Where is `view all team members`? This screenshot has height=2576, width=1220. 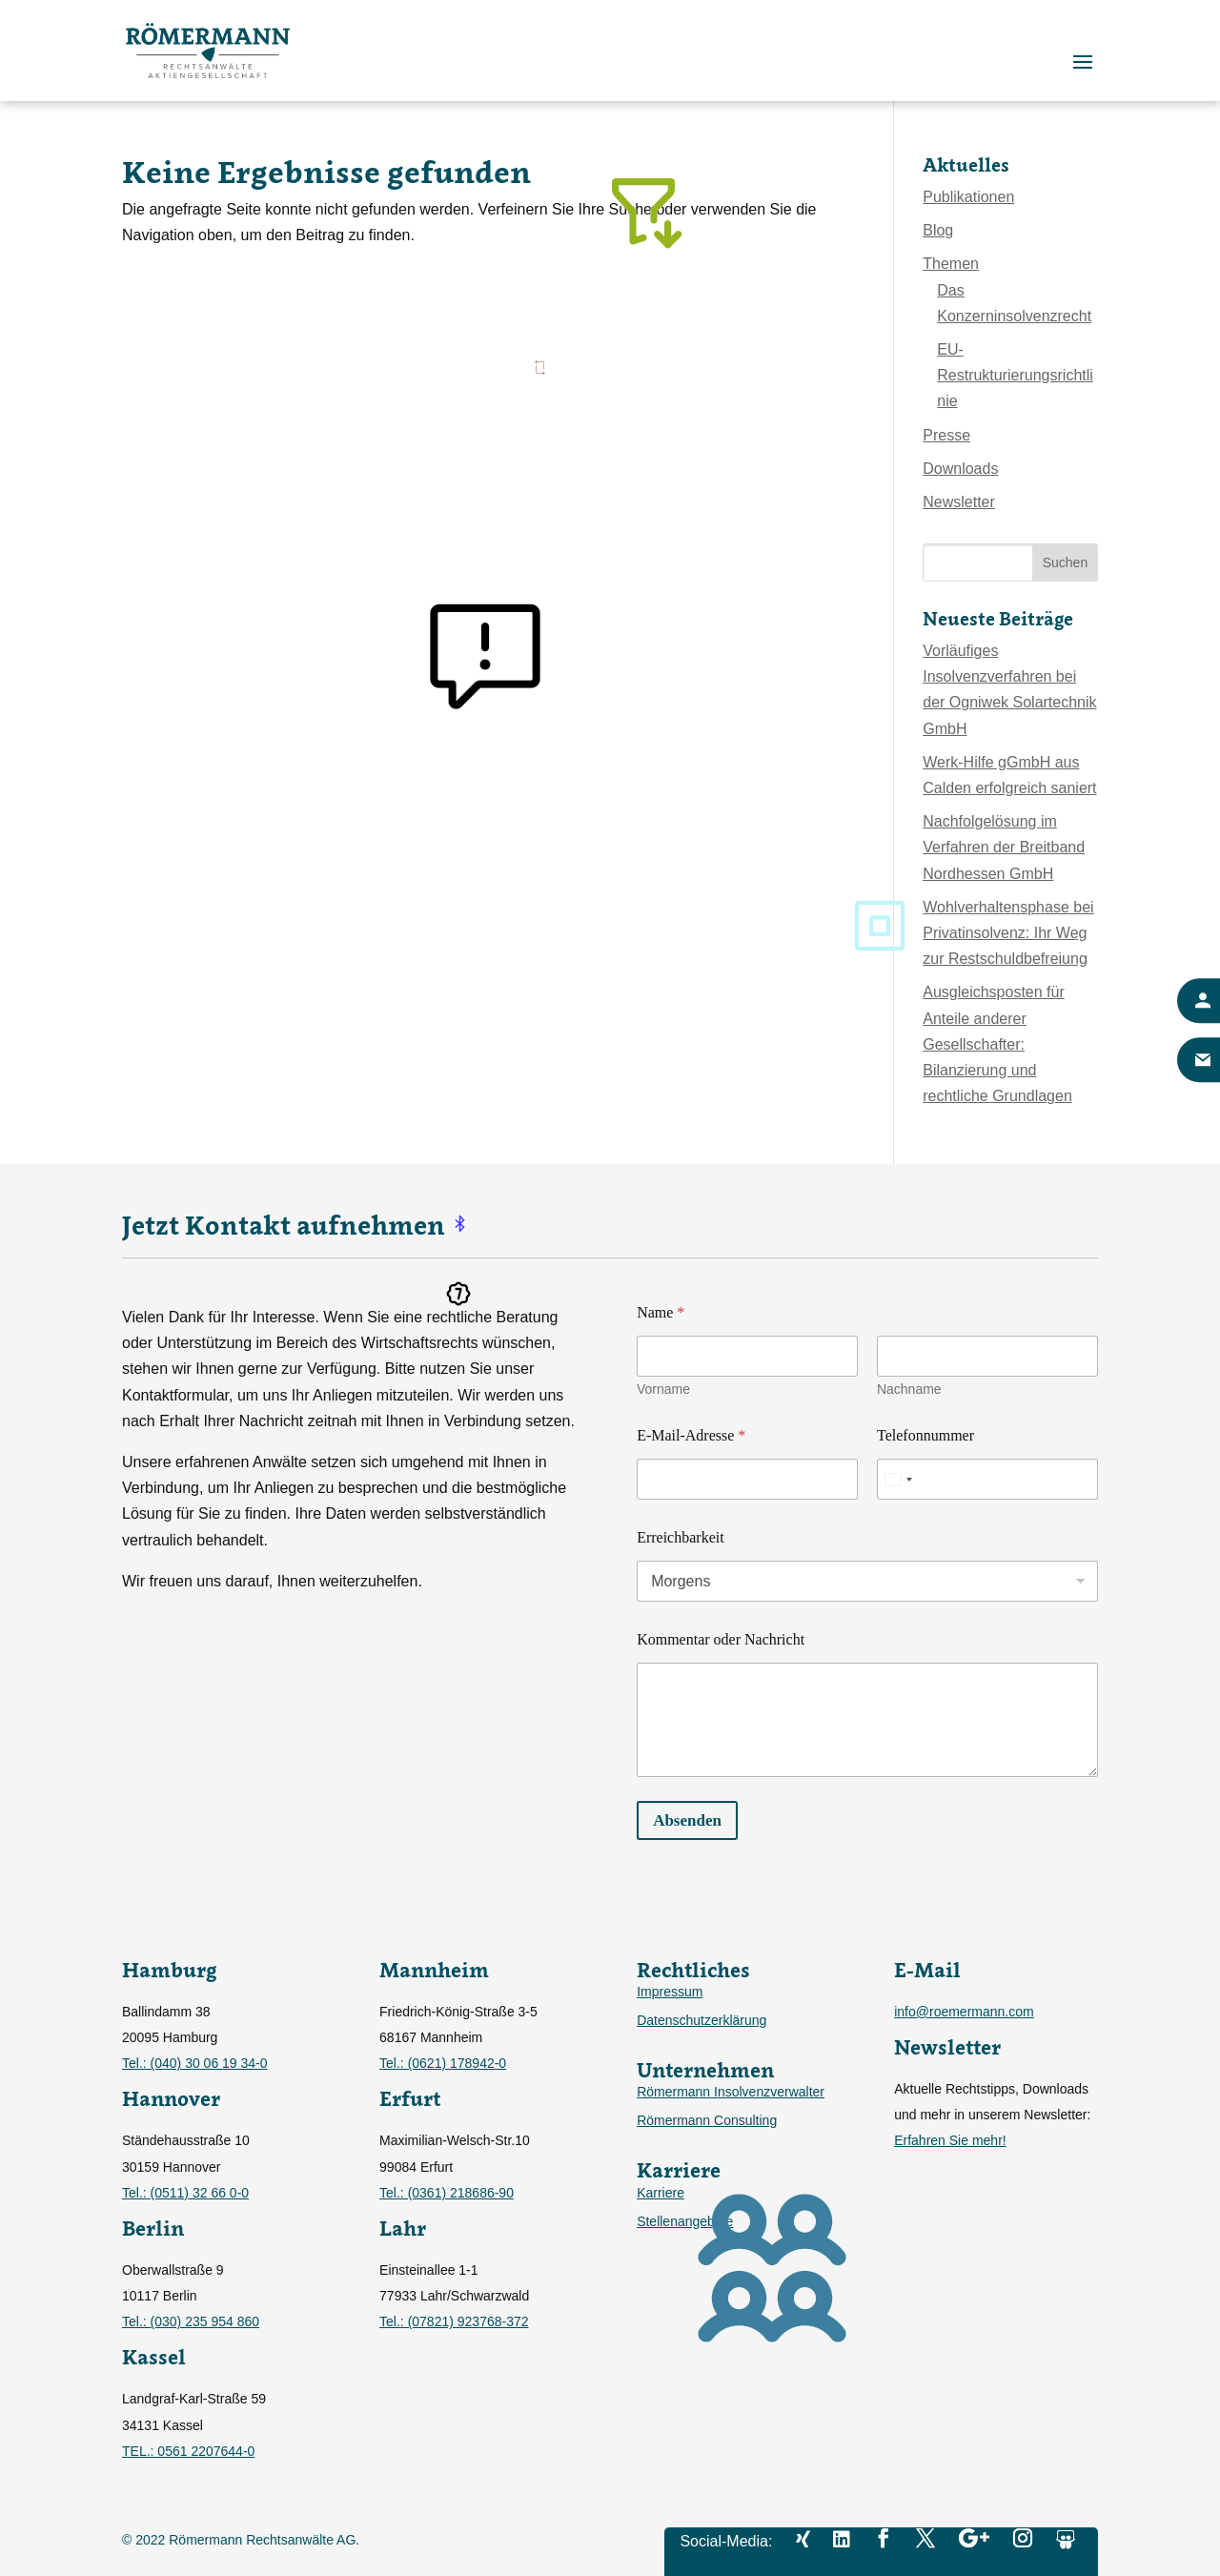 view all team members is located at coordinates (772, 2268).